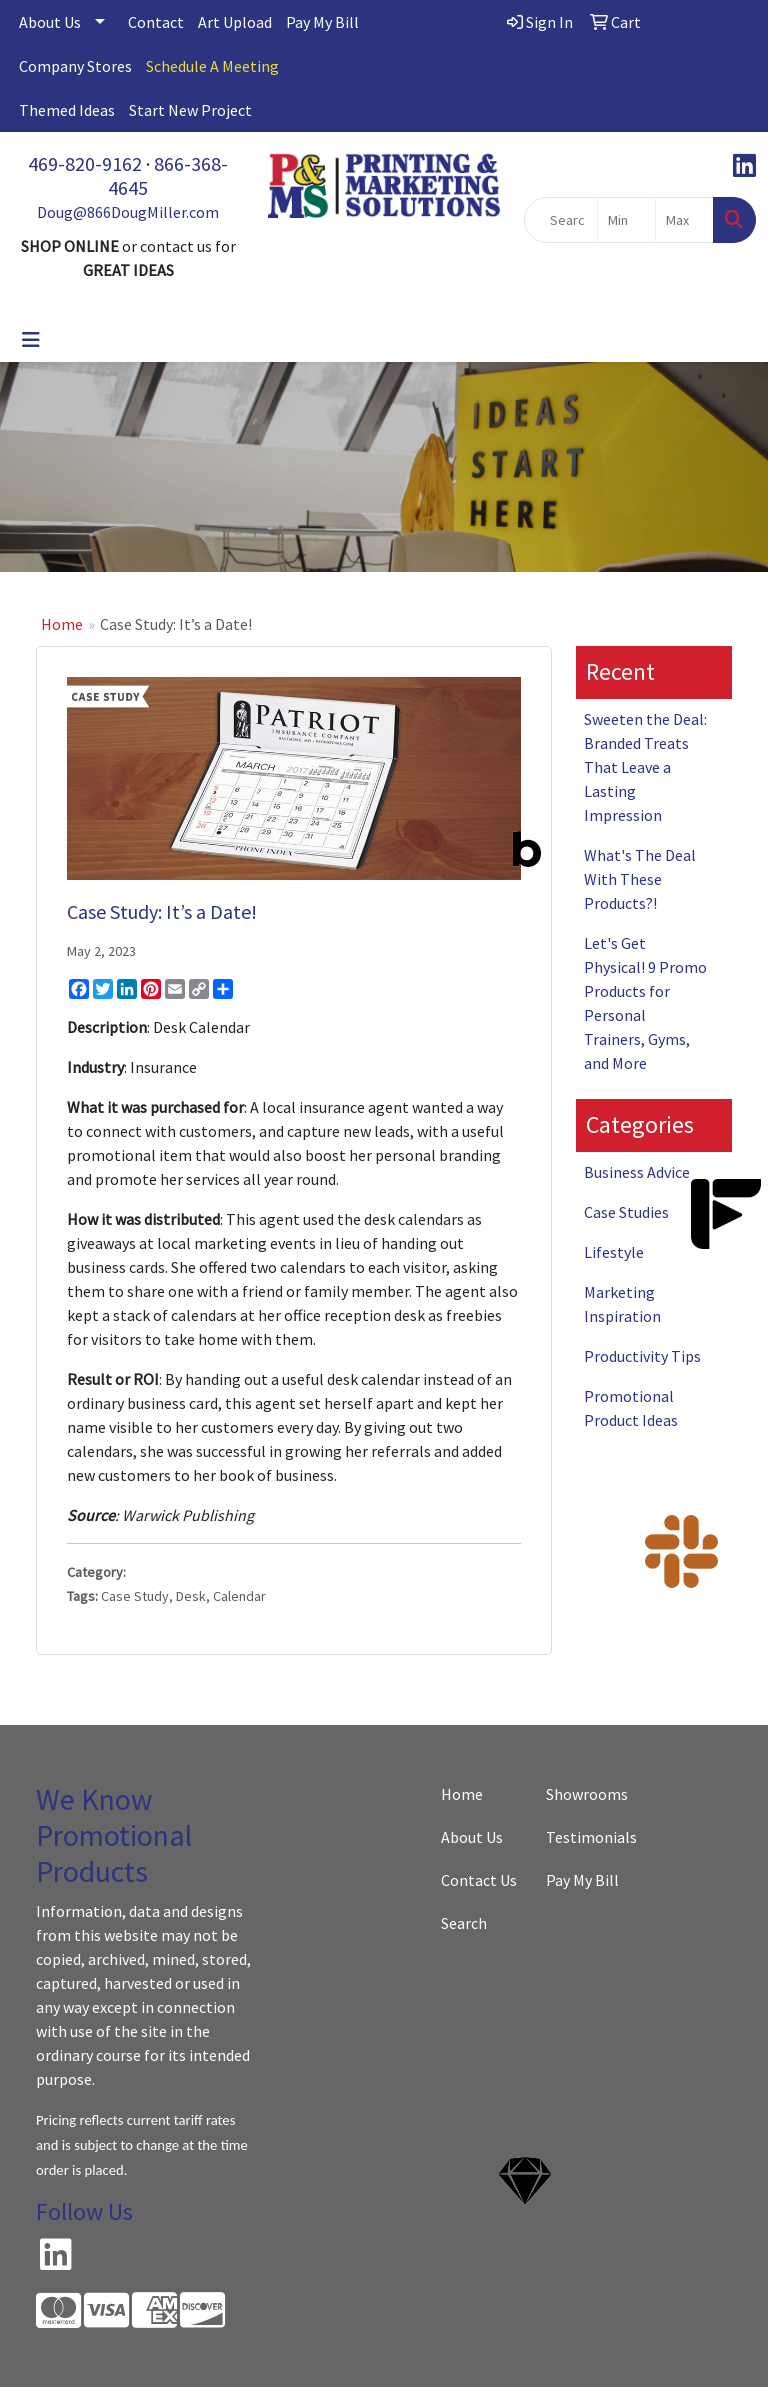 The image size is (768, 2387). I want to click on open FreeTube app, so click(726, 1214).